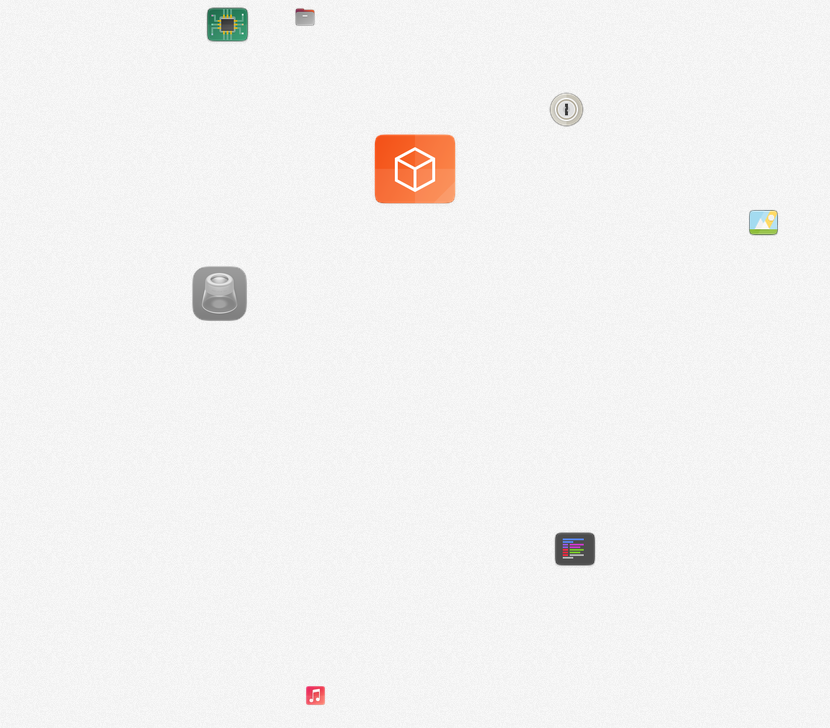  I want to click on open preview app to view images and PDFs, so click(219, 293).